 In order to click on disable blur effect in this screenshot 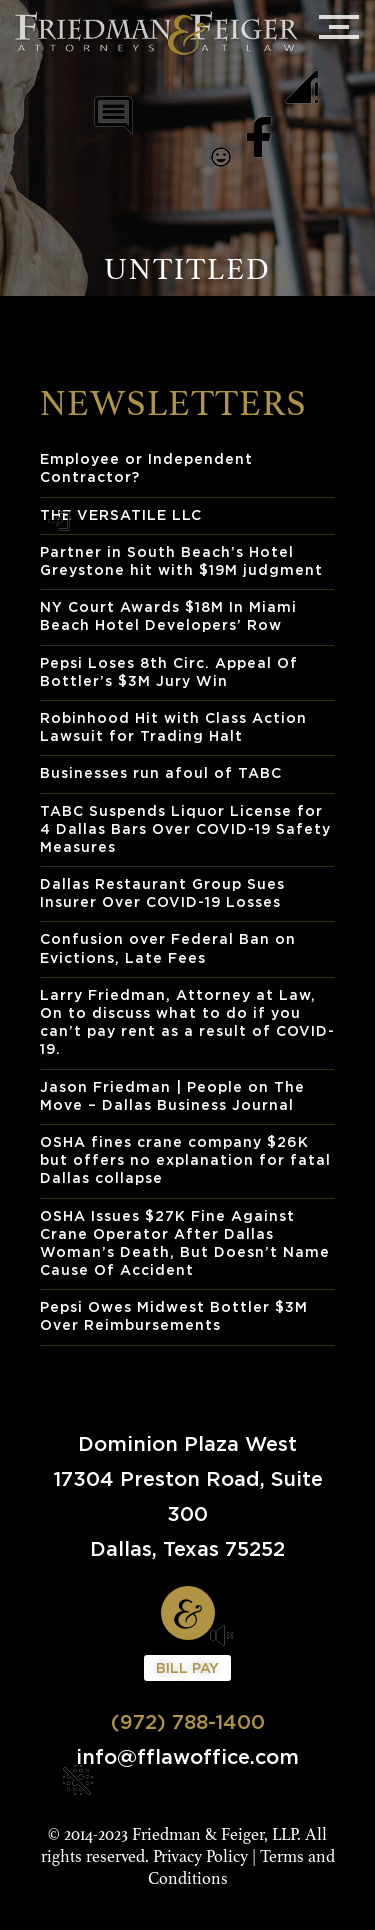, I will do `click(78, 1780)`.